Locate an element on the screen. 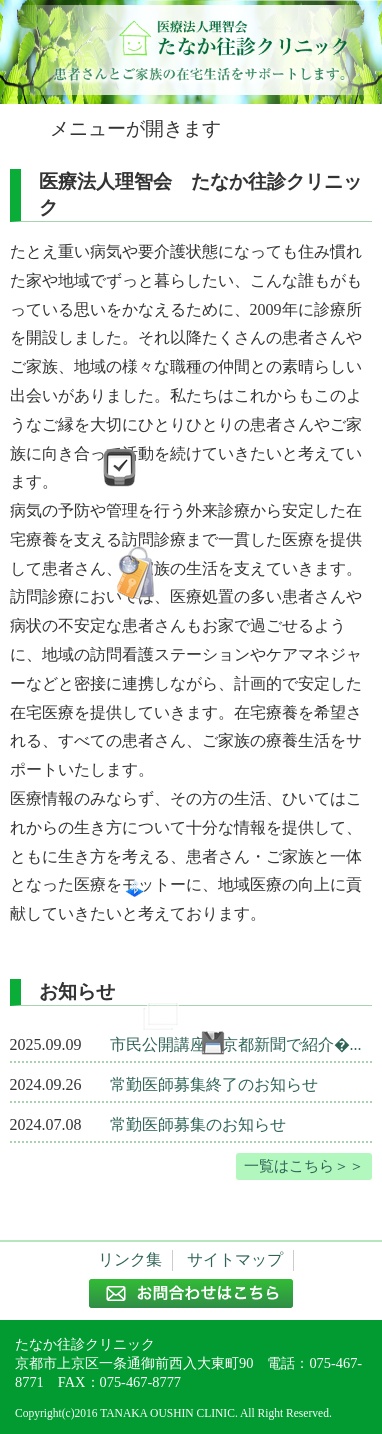 This screenshot has height=1434, width=382. access superdisk or floppy drive storage is located at coordinates (213, 1043).